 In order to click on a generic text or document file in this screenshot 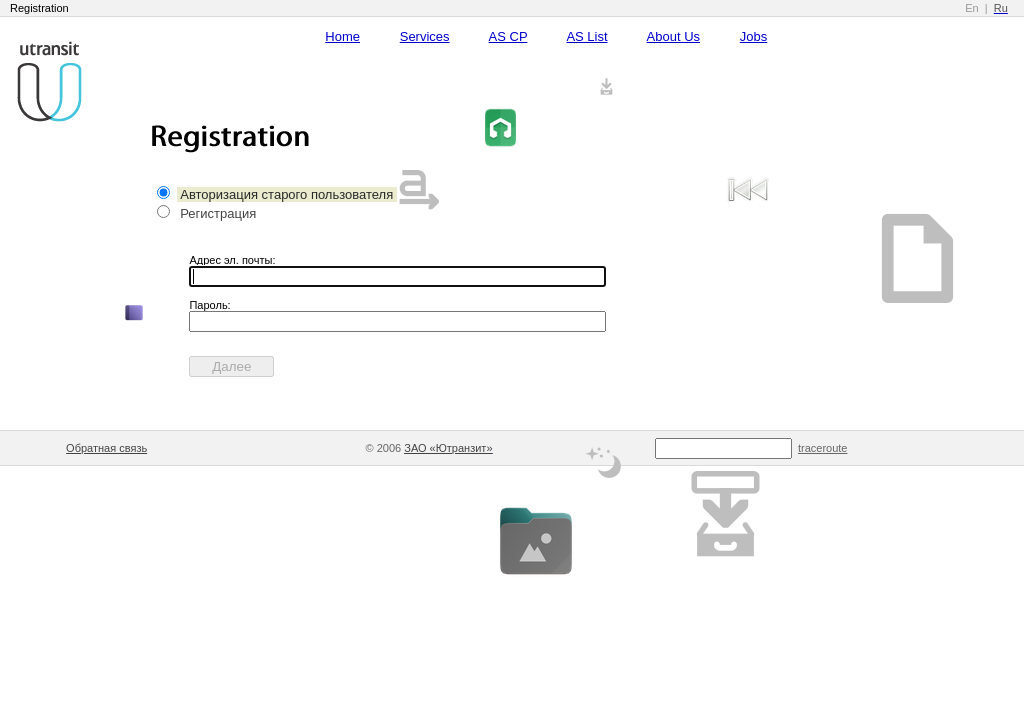, I will do `click(917, 255)`.